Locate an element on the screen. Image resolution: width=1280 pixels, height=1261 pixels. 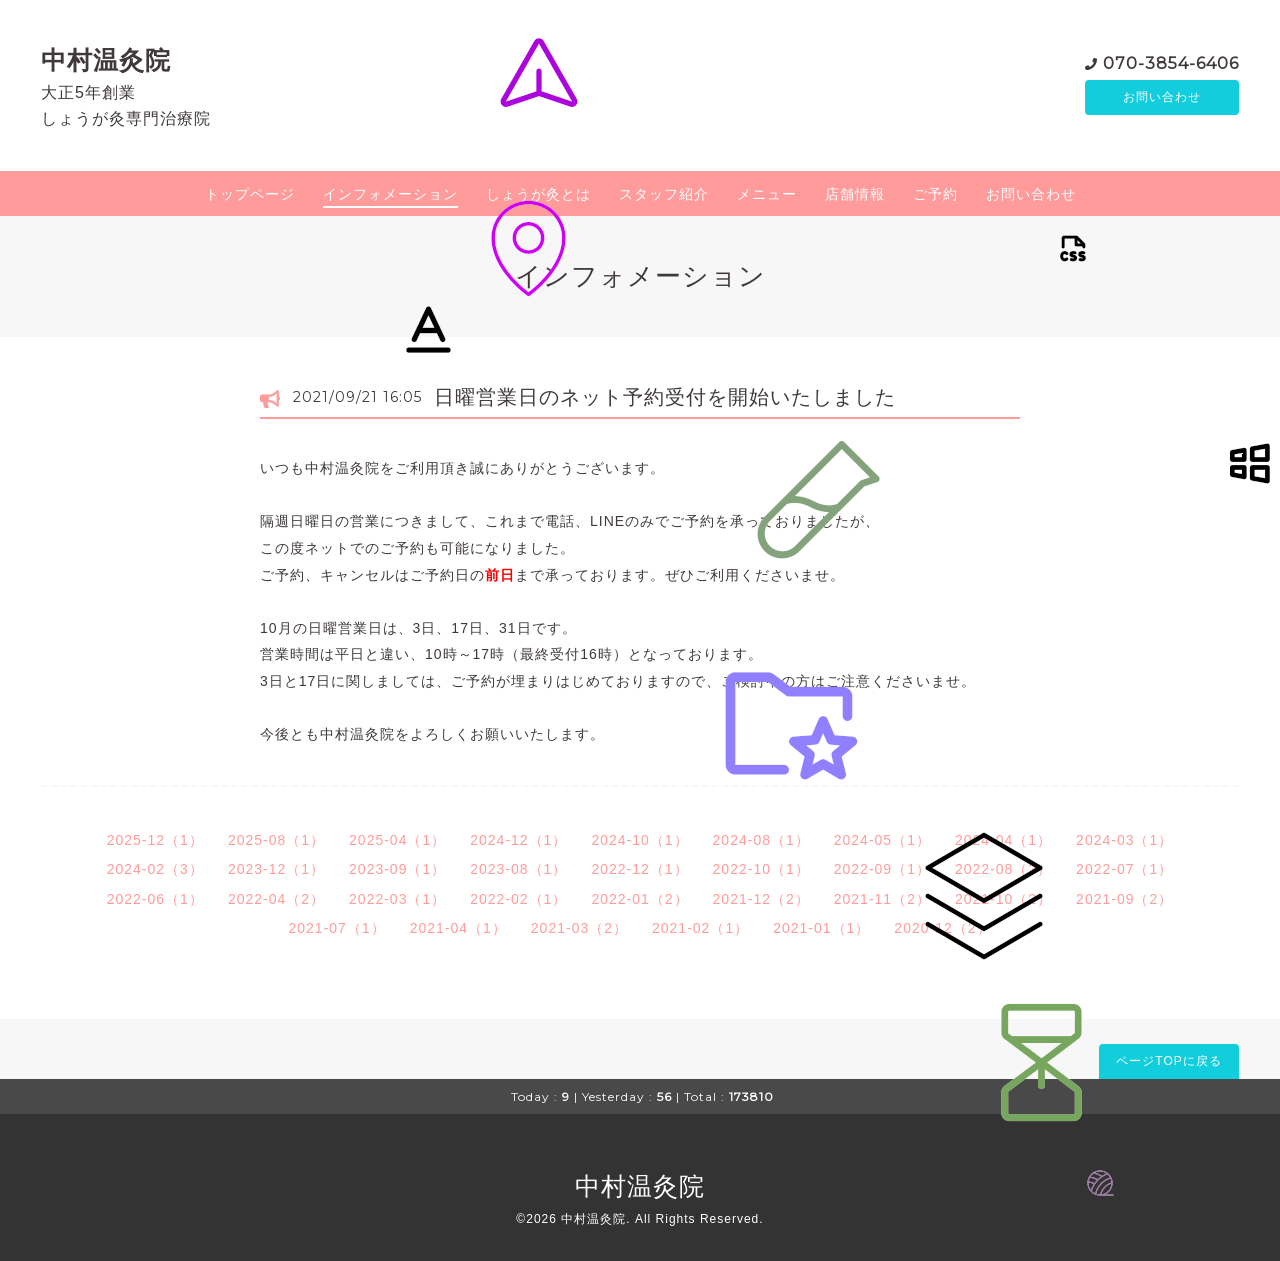
view or set a location on the map is located at coordinates (528, 248).